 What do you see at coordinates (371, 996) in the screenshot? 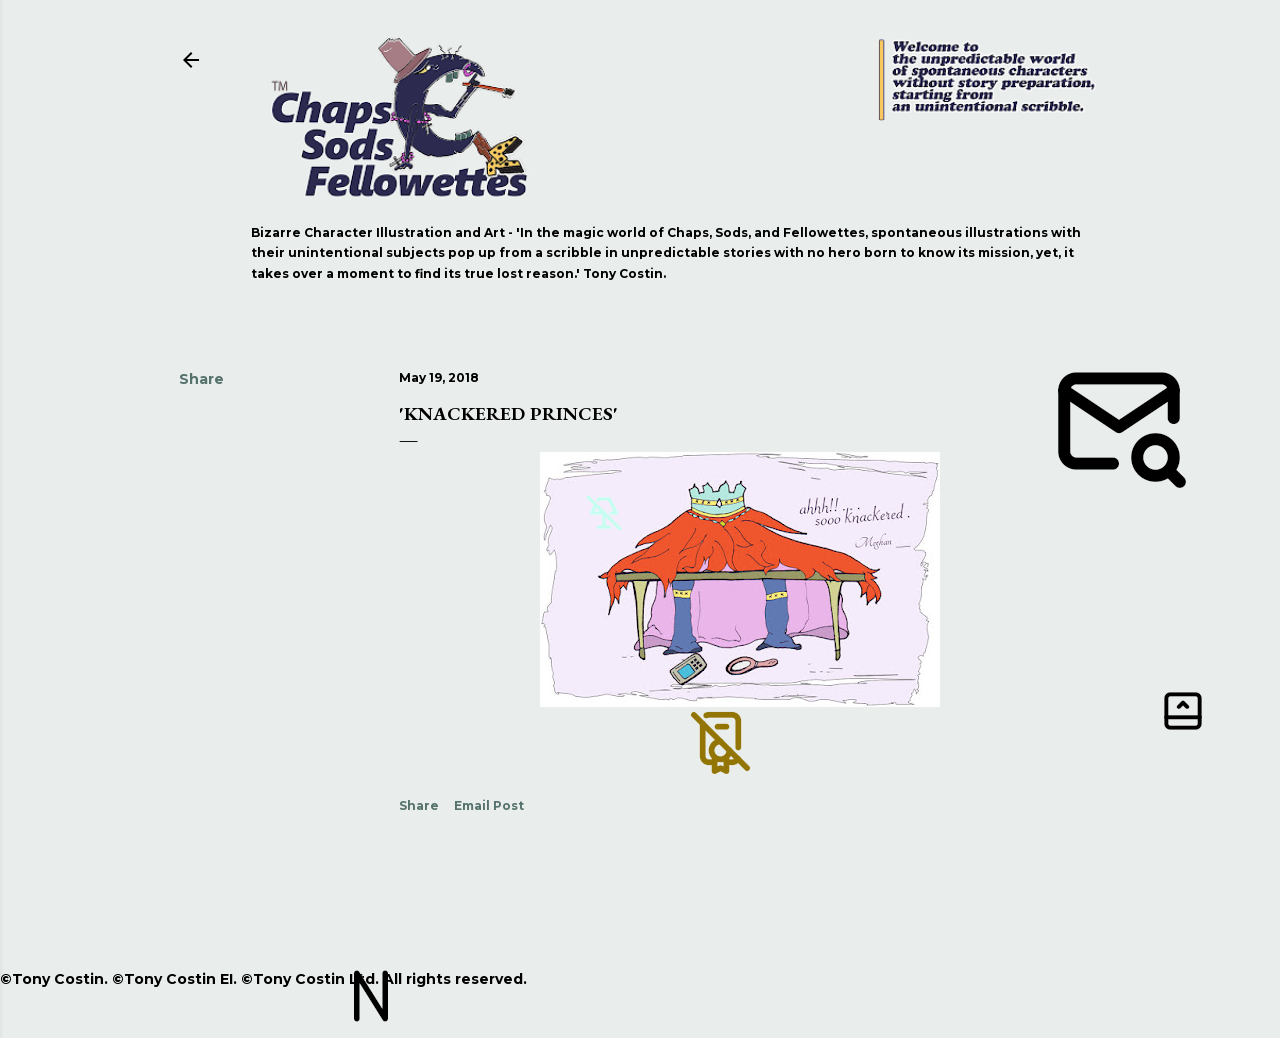
I see `indicates an item or option starting with the letter N` at bounding box center [371, 996].